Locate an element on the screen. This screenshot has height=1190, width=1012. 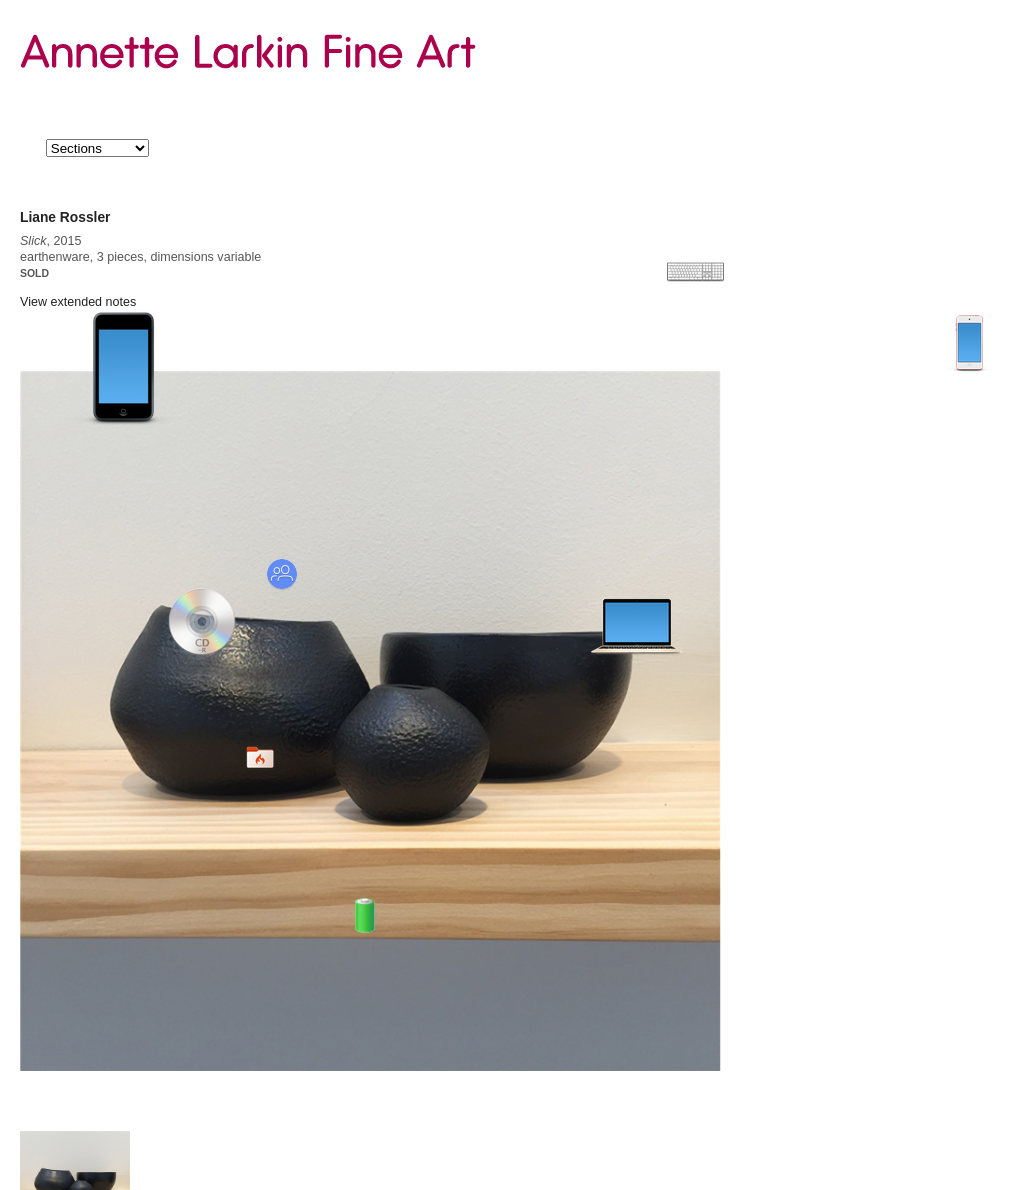
access user account and personal settings is located at coordinates (282, 574).